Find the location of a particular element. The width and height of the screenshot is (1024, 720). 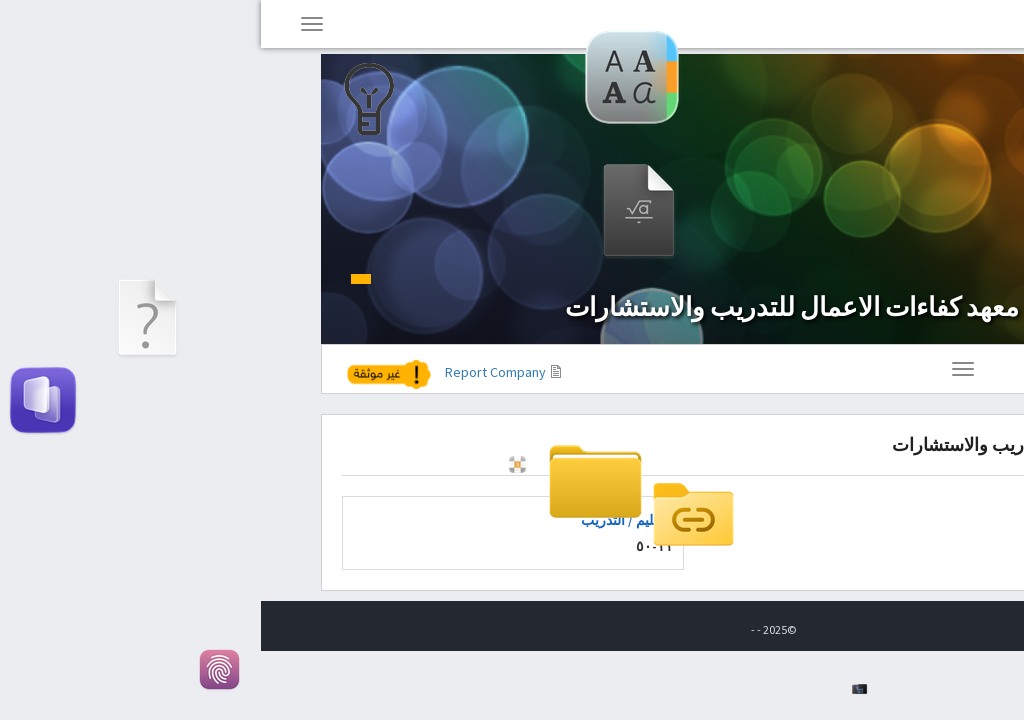

open ksudoku puzzle game is located at coordinates (517, 464).